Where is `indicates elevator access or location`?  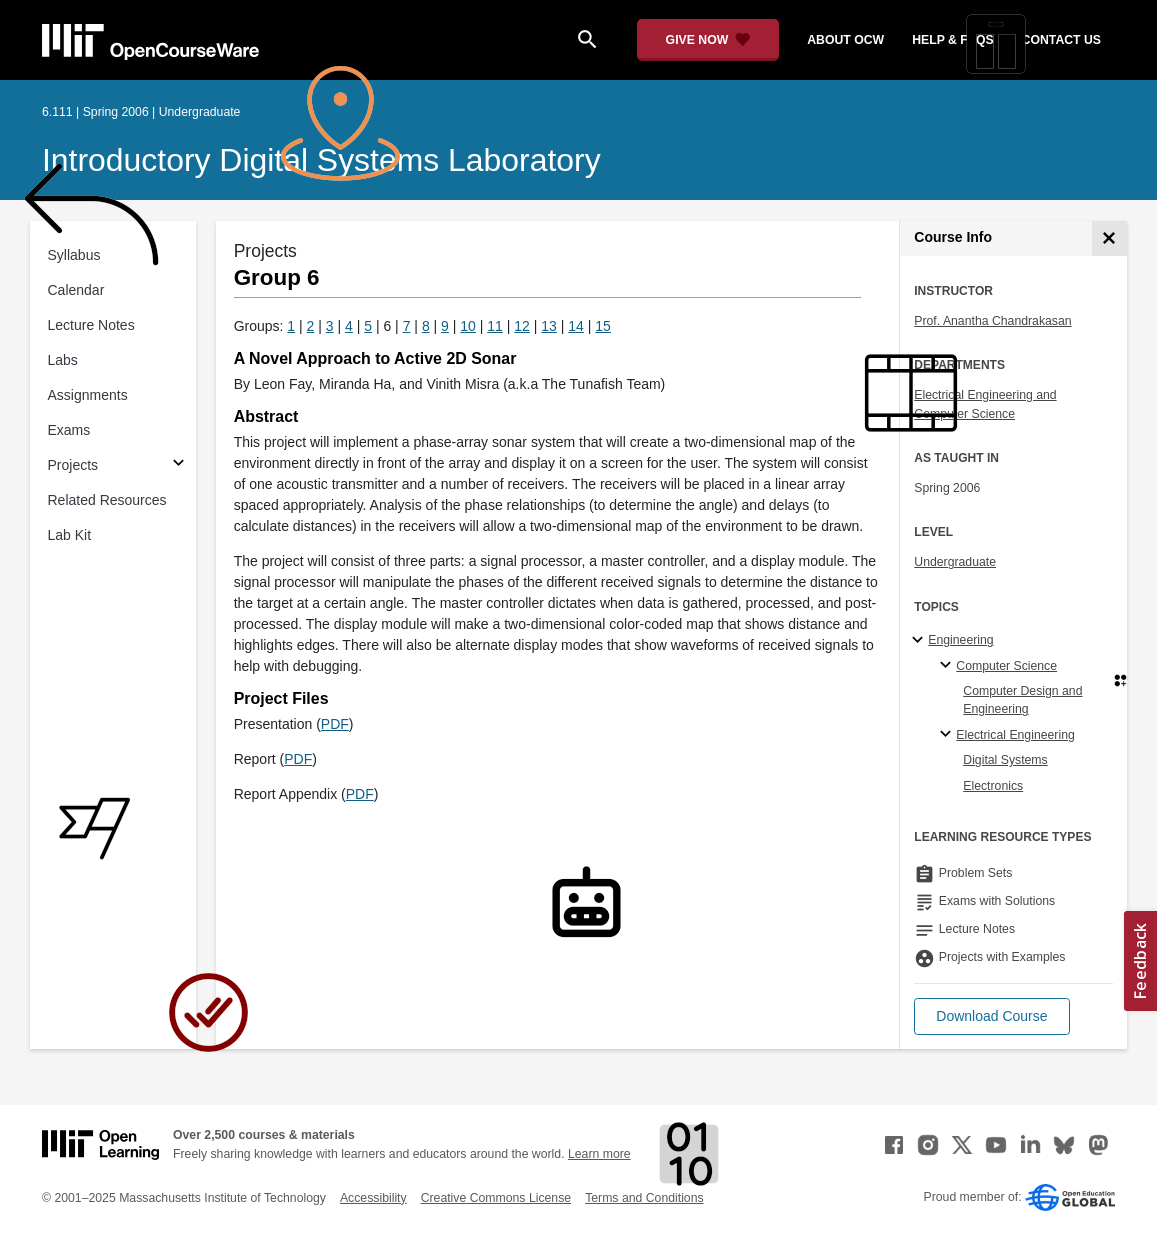 indicates elevator access or location is located at coordinates (996, 44).